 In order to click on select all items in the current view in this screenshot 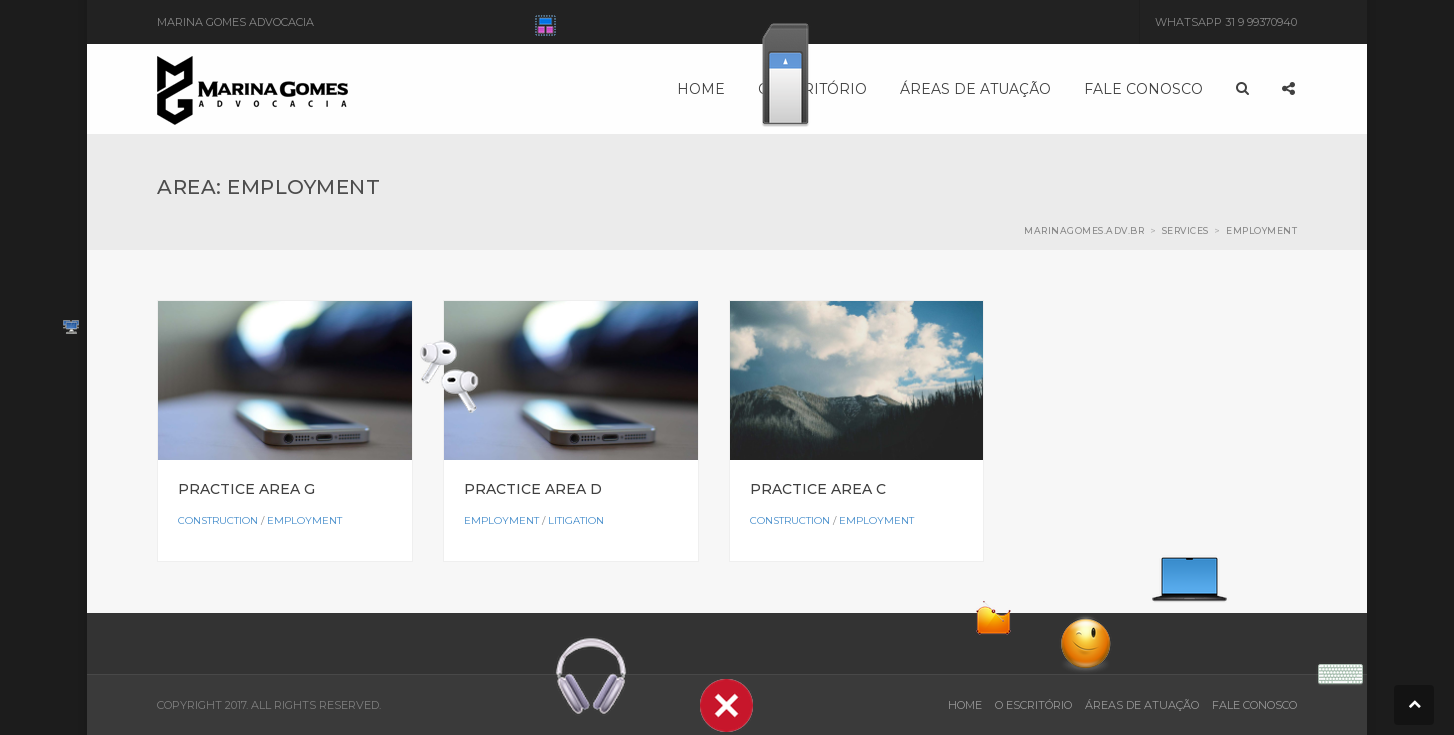, I will do `click(545, 25)`.